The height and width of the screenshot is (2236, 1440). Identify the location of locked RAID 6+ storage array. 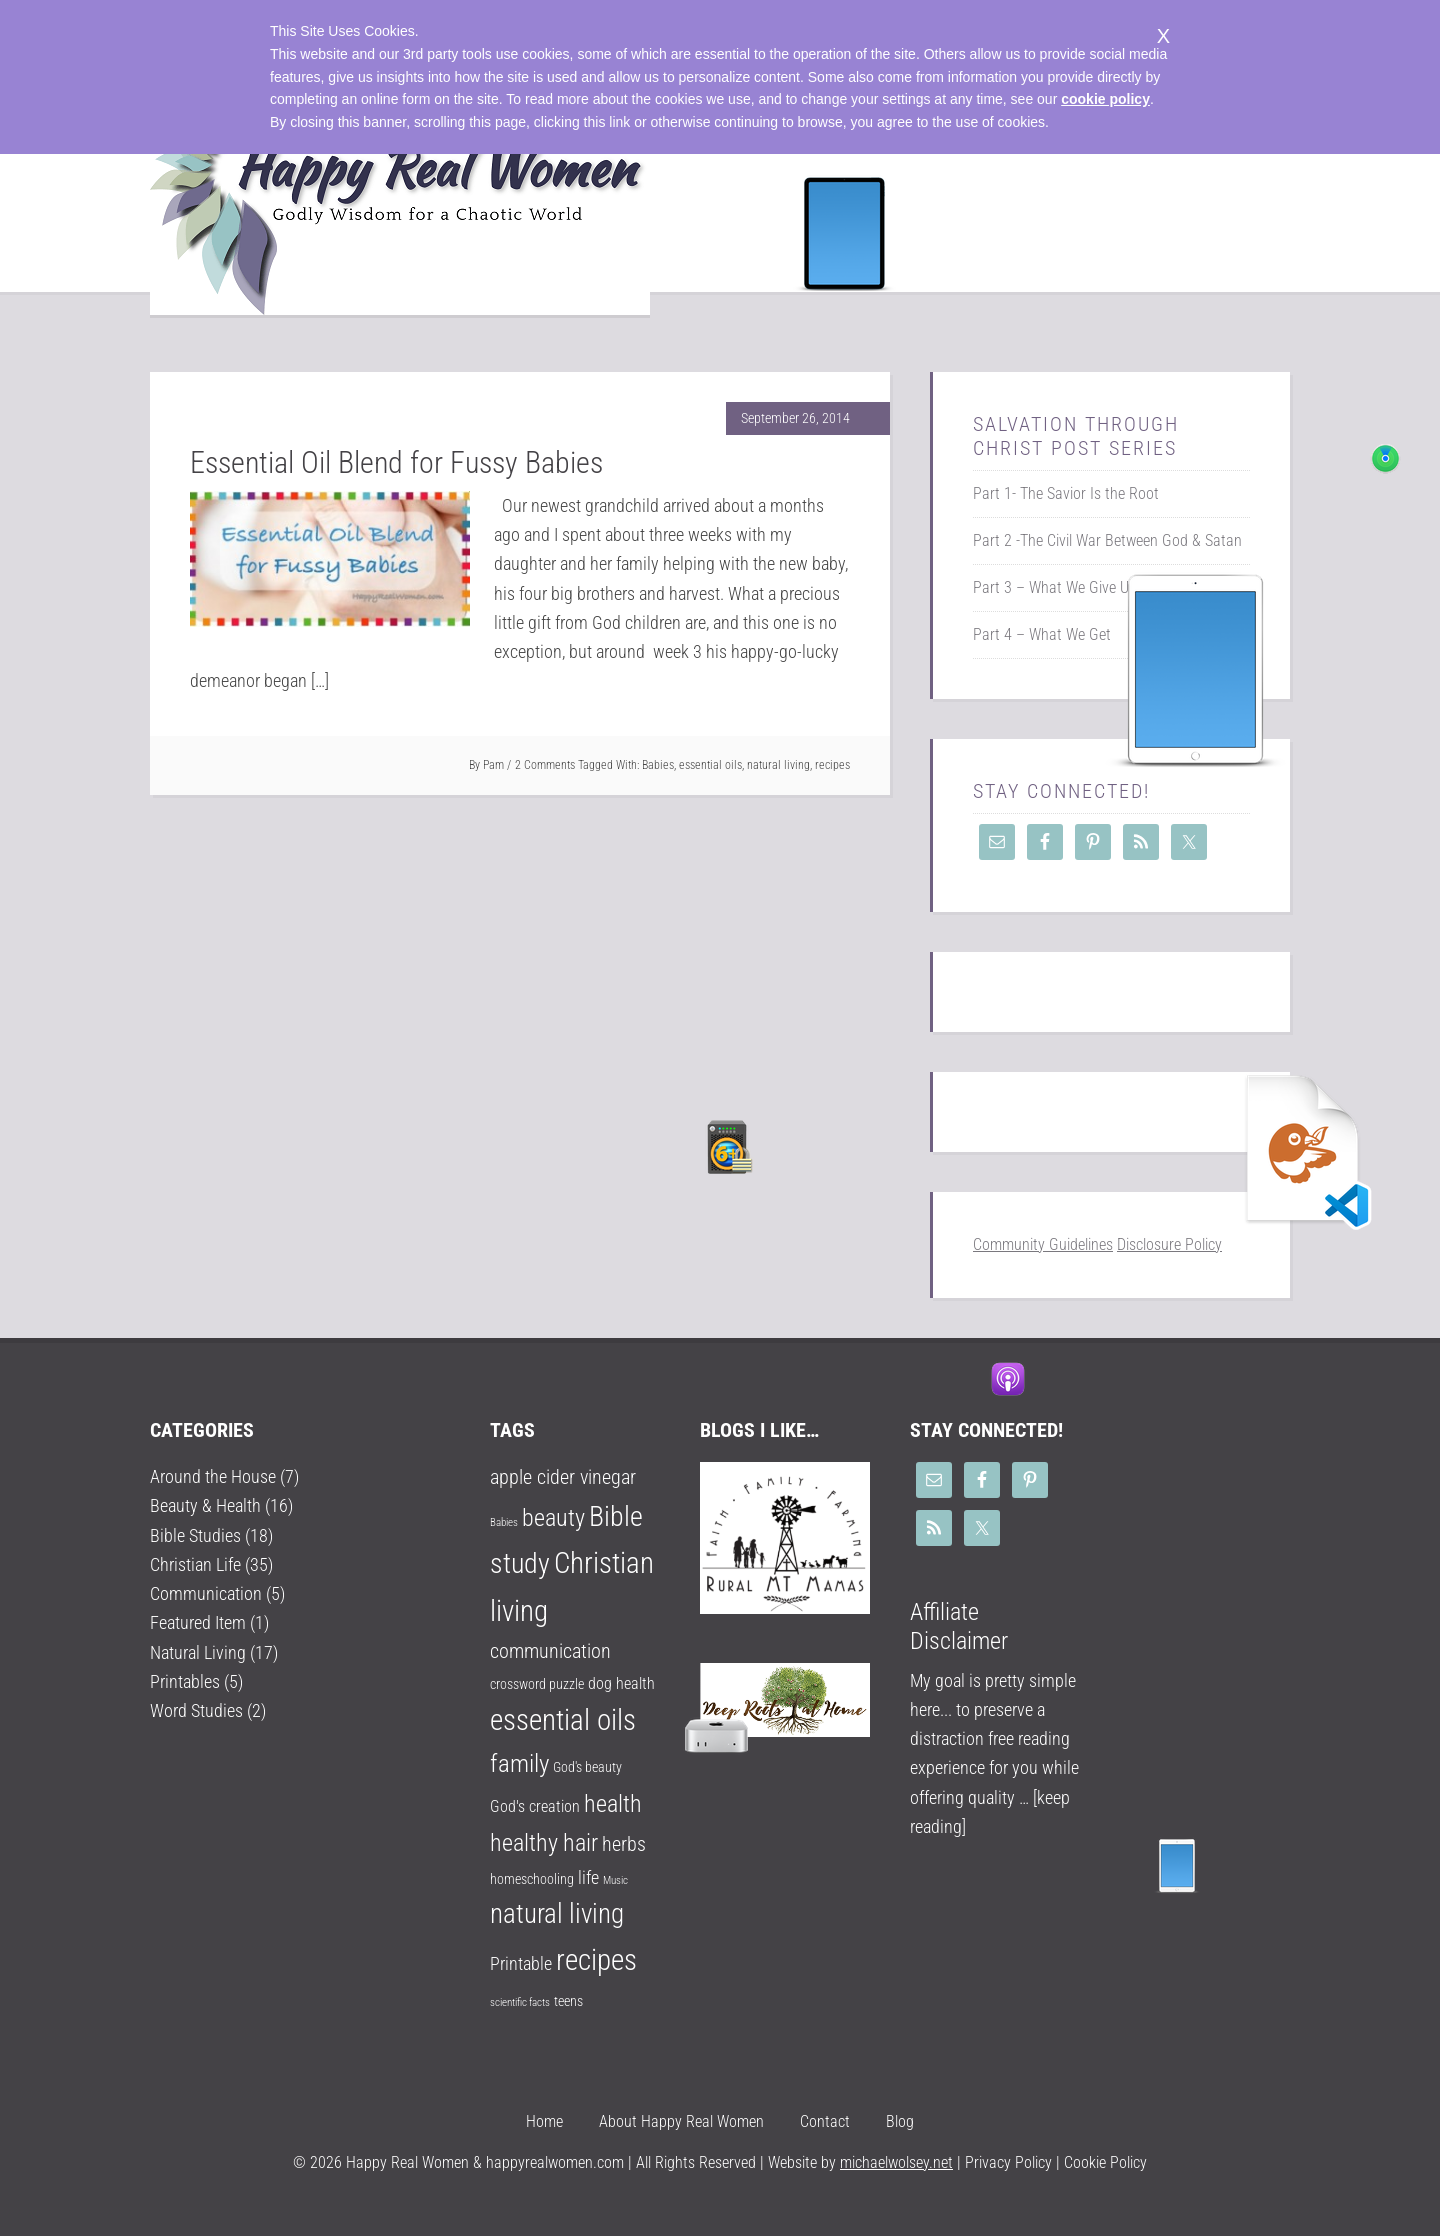
(727, 1147).